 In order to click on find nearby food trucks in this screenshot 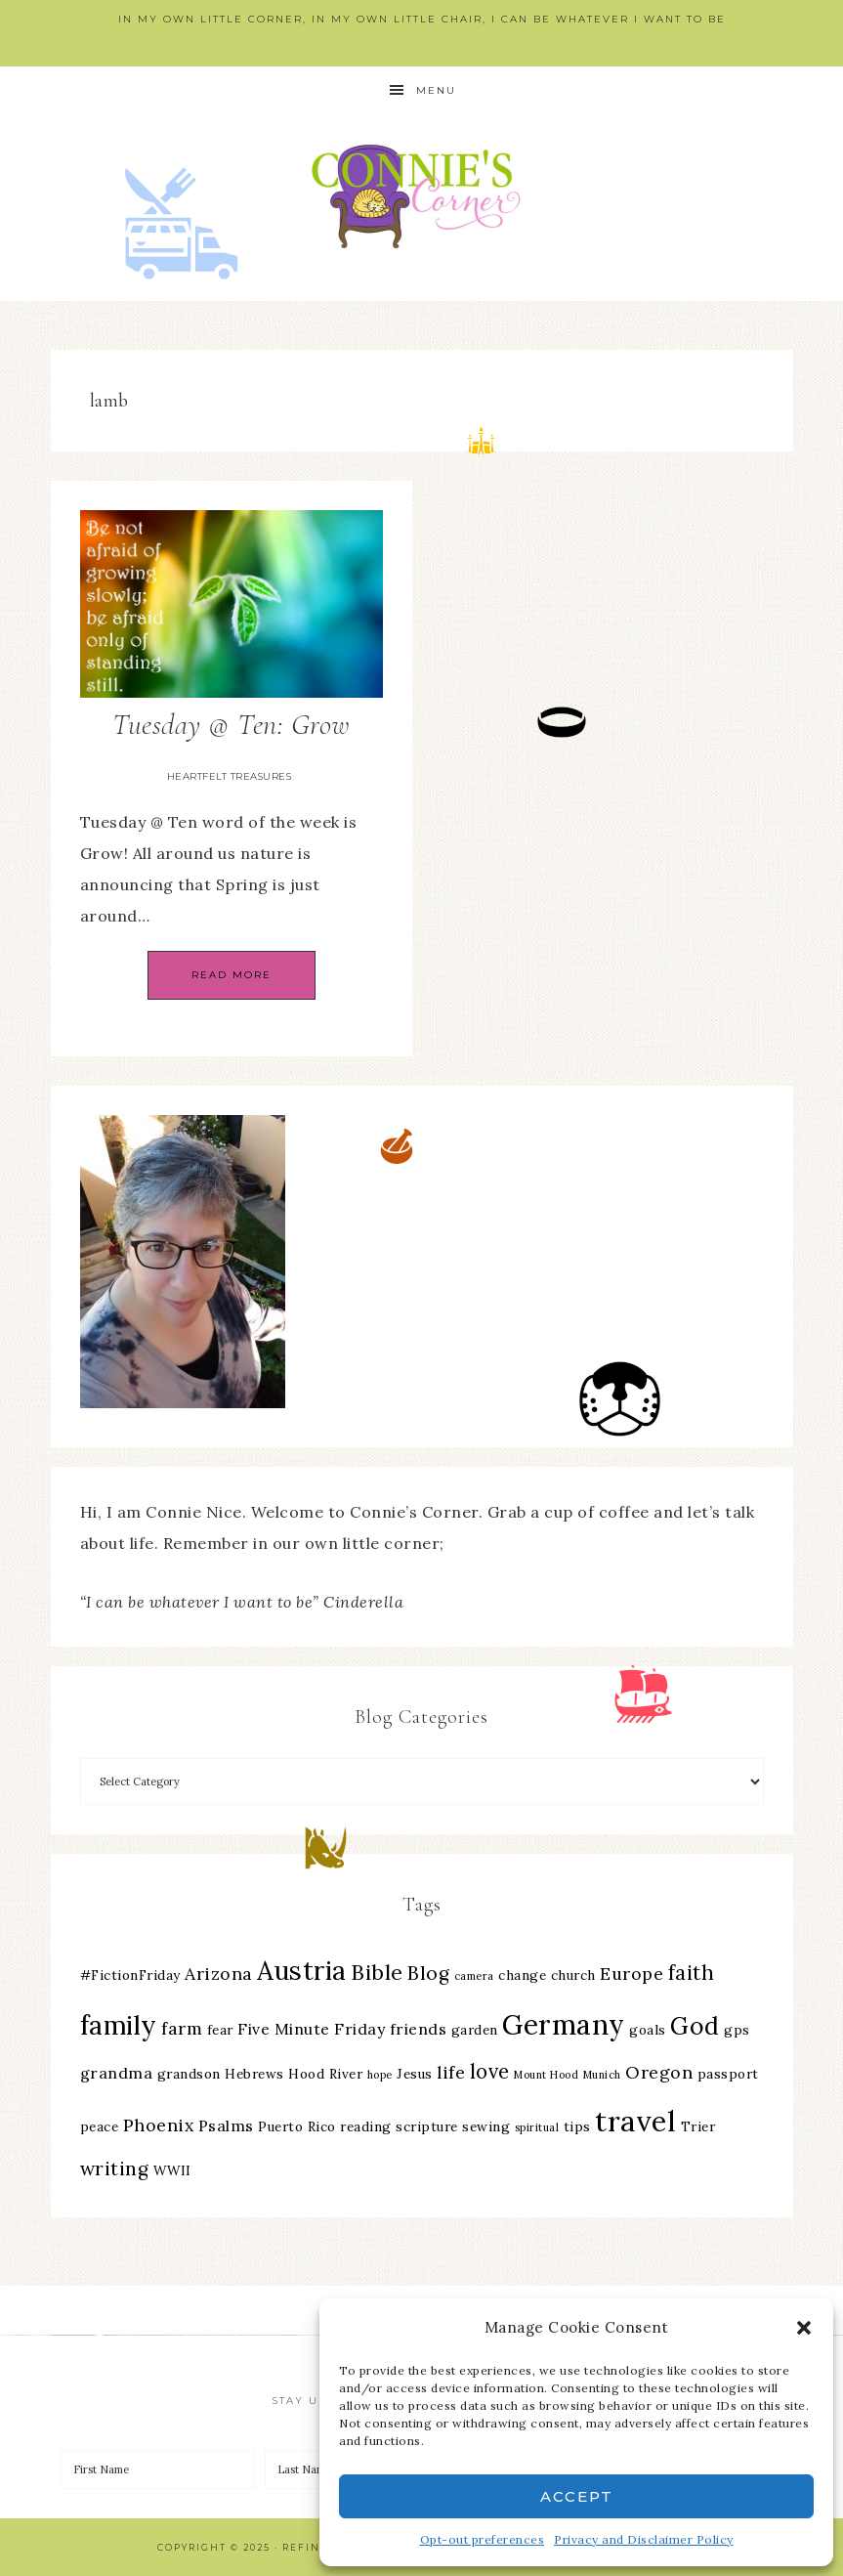, I will do `click(181, 223)`.